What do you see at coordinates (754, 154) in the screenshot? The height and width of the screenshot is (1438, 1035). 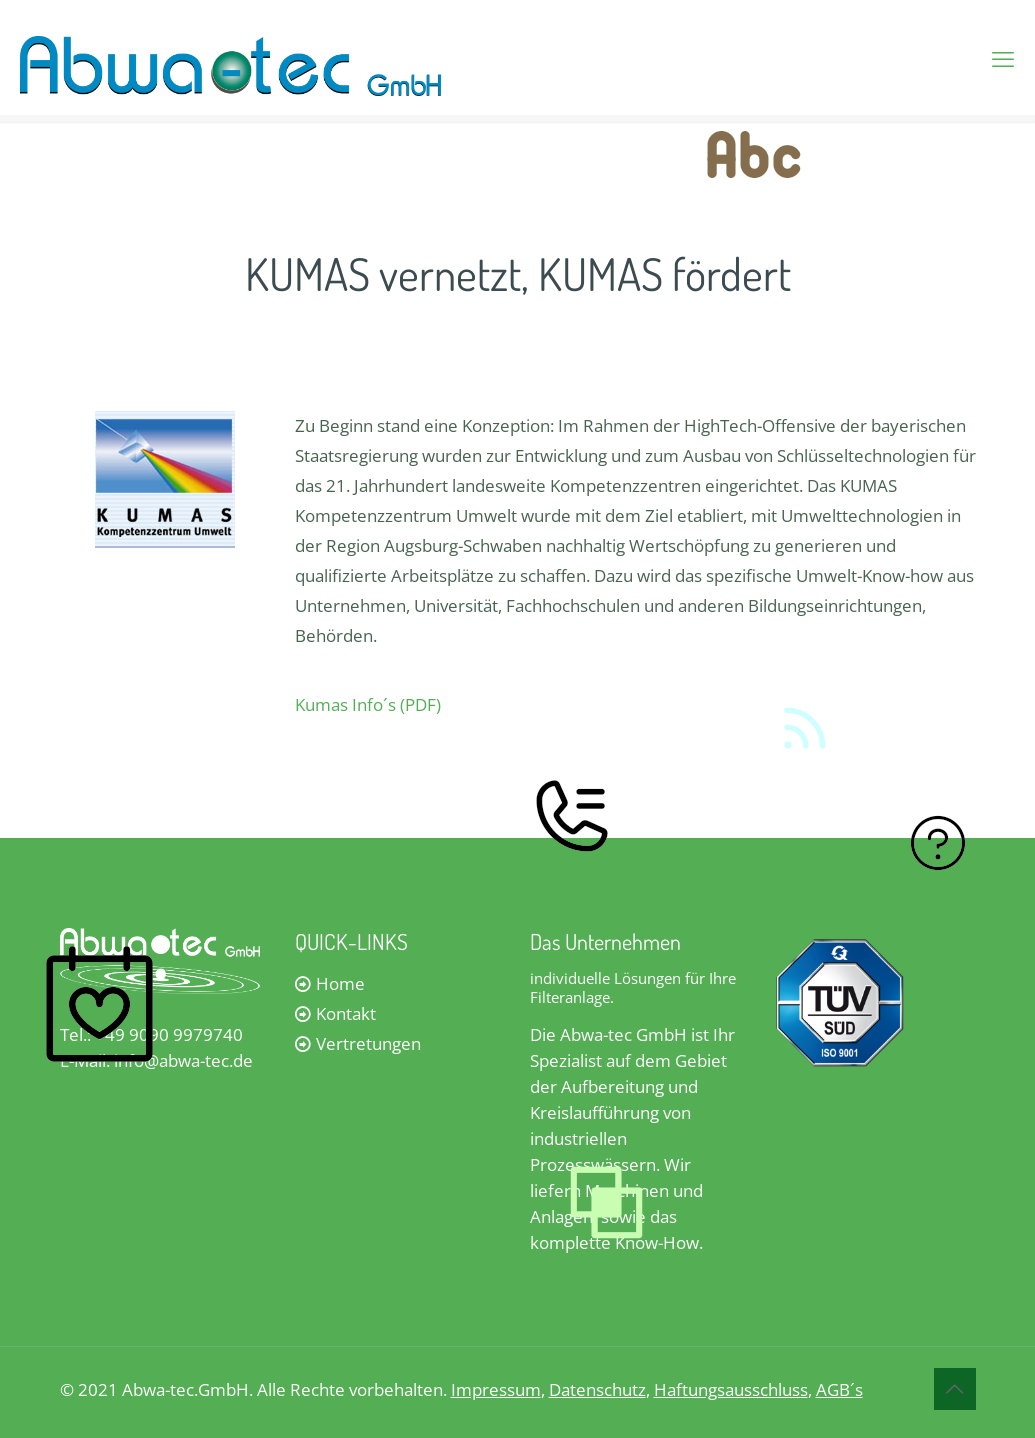 I see `access text formatting options` at bounding box center [754, 154].